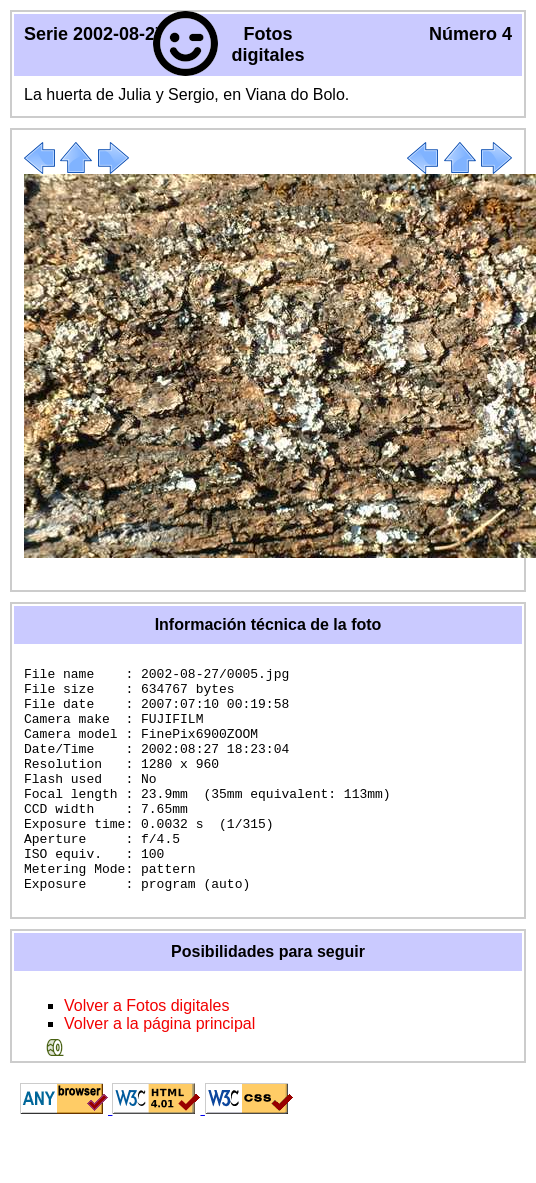 The image size is (536, 1183). I want to click on access tire pressure or vehicle tire information, so click(54, 1047).